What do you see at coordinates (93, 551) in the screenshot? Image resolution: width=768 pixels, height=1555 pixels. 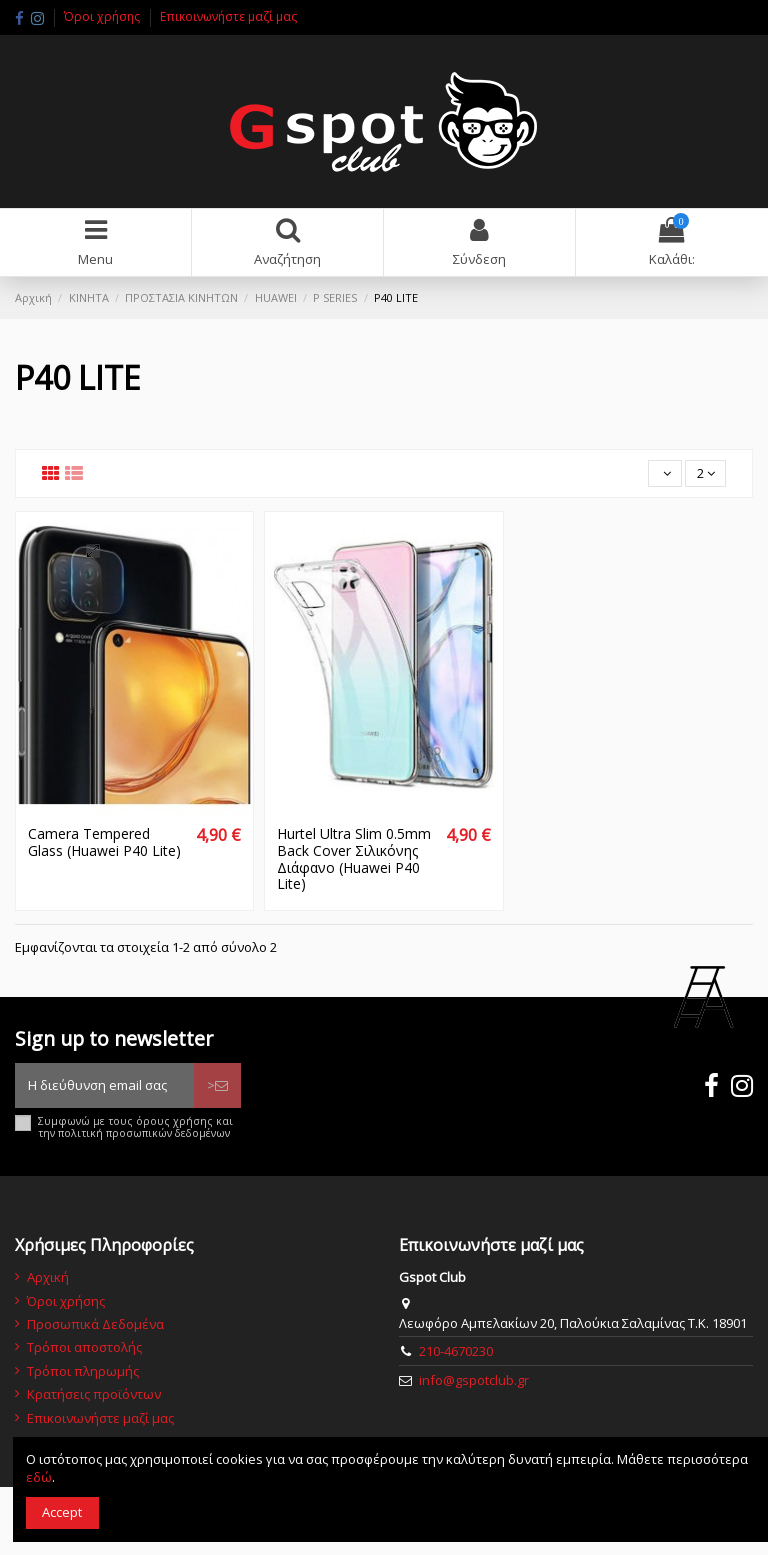 I see `expand to full screen` at bounding box center [93, 551].